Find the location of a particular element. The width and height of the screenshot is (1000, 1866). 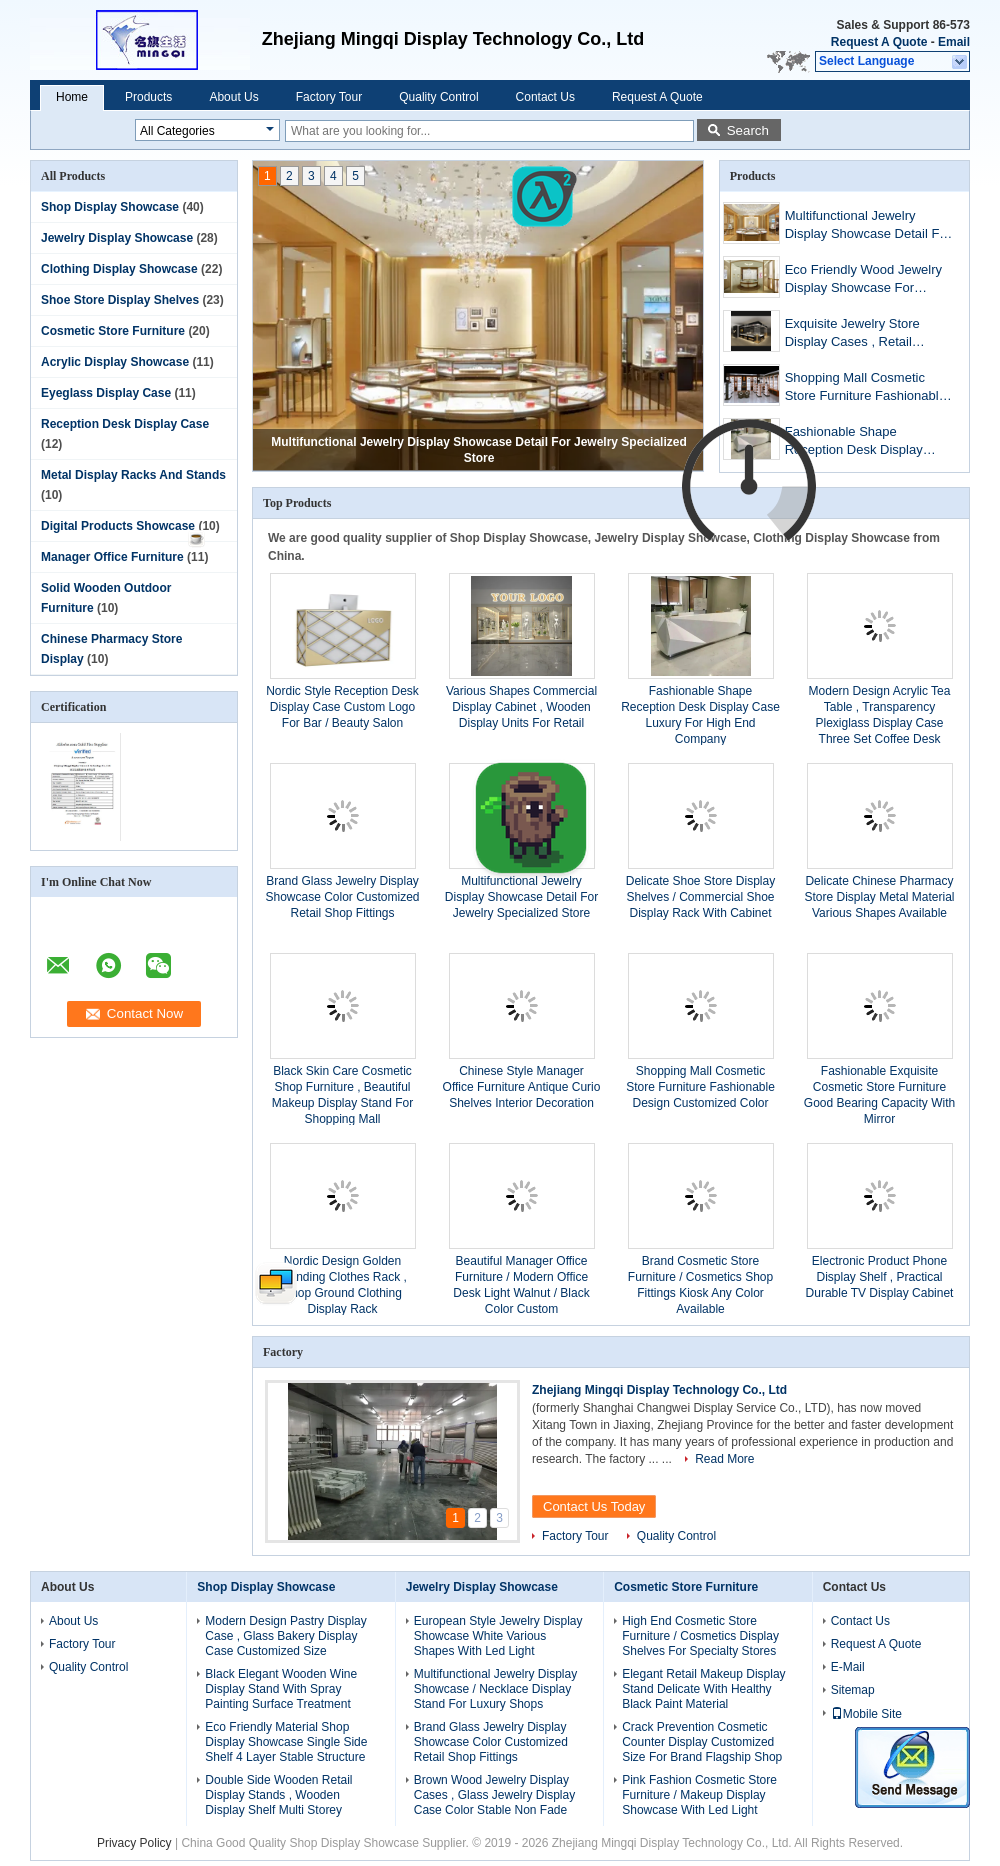

launch a java application is located at coordinates (196, 538).